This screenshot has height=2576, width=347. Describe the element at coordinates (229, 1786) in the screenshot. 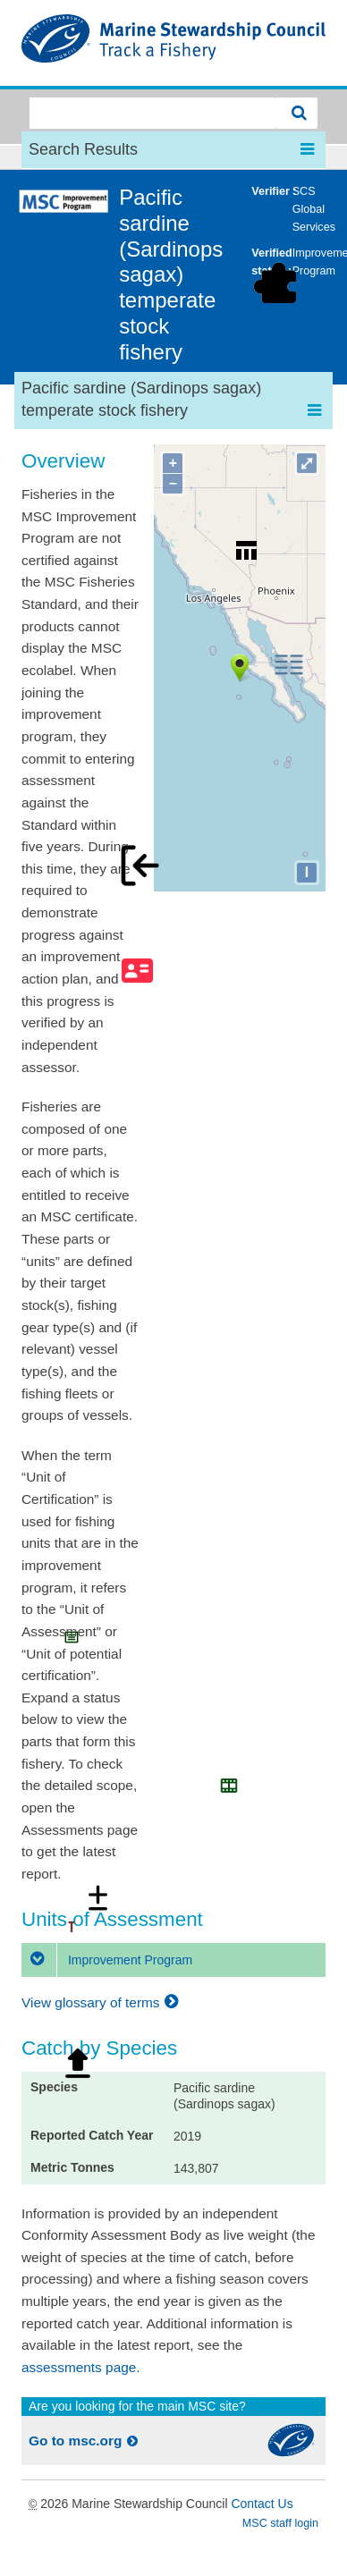

I see `view video or film content` at that location.